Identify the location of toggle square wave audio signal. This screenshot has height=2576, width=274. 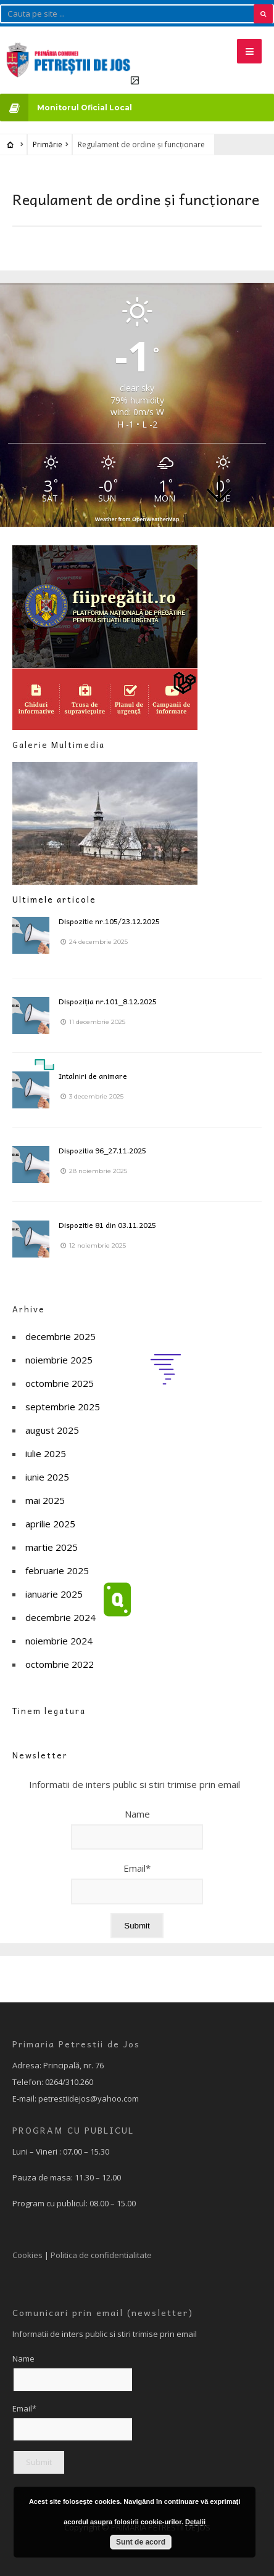
(44, 1065).